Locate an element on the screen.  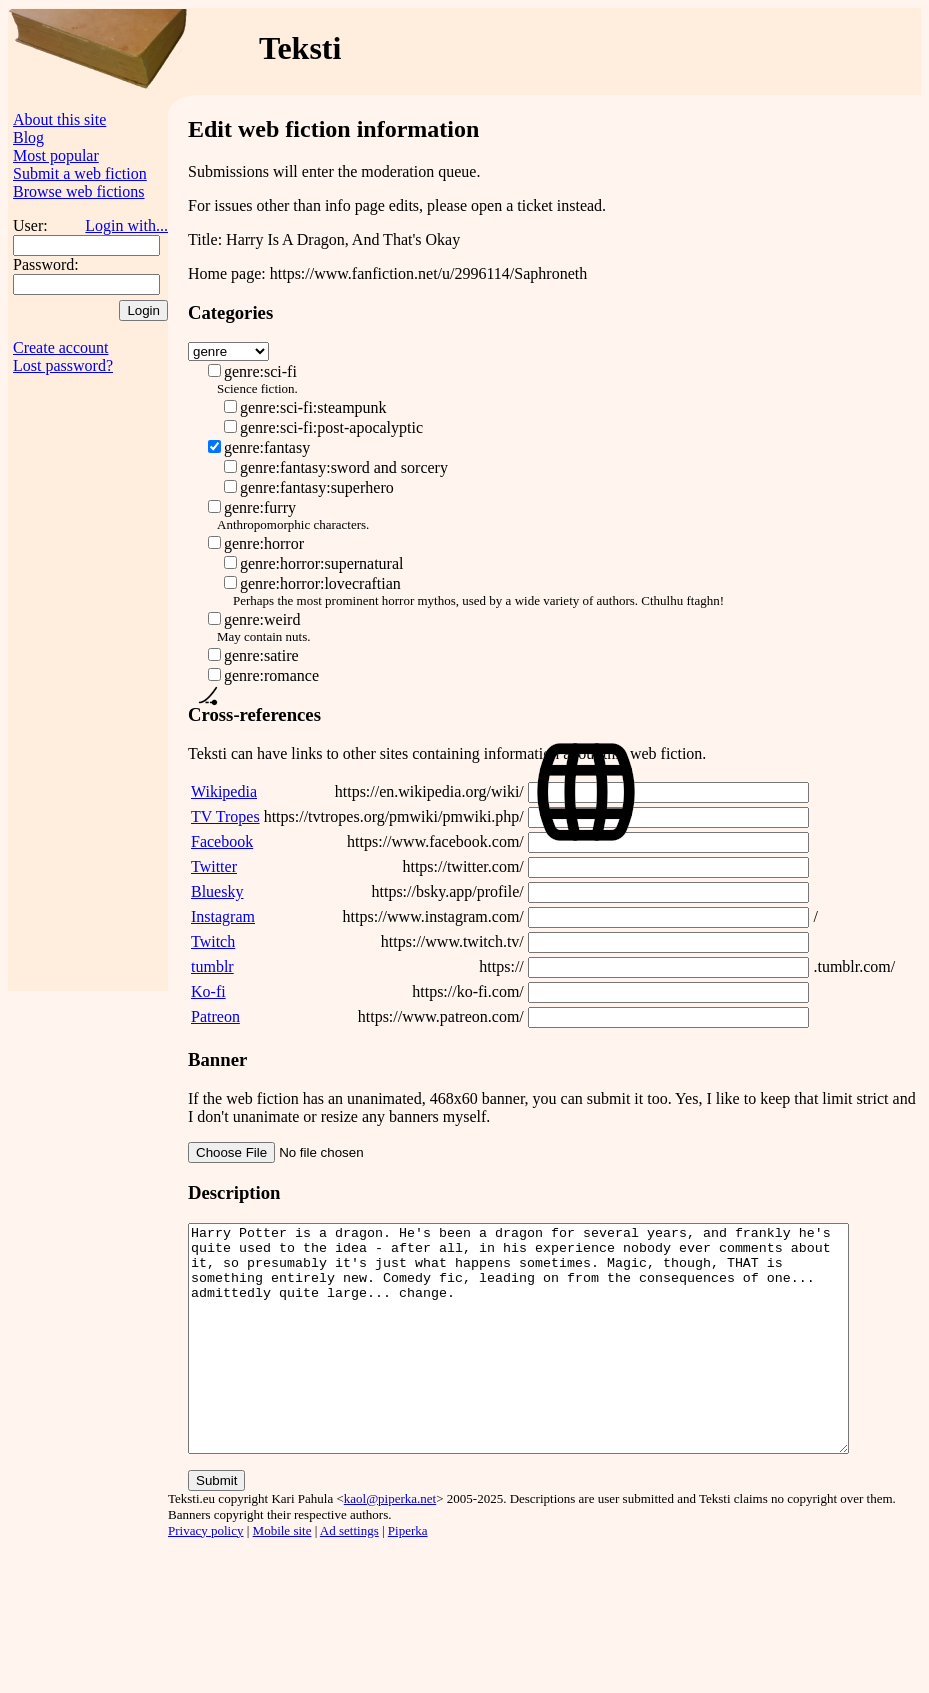
adjust ease-in animation curve is located at coordinates (208, 696).